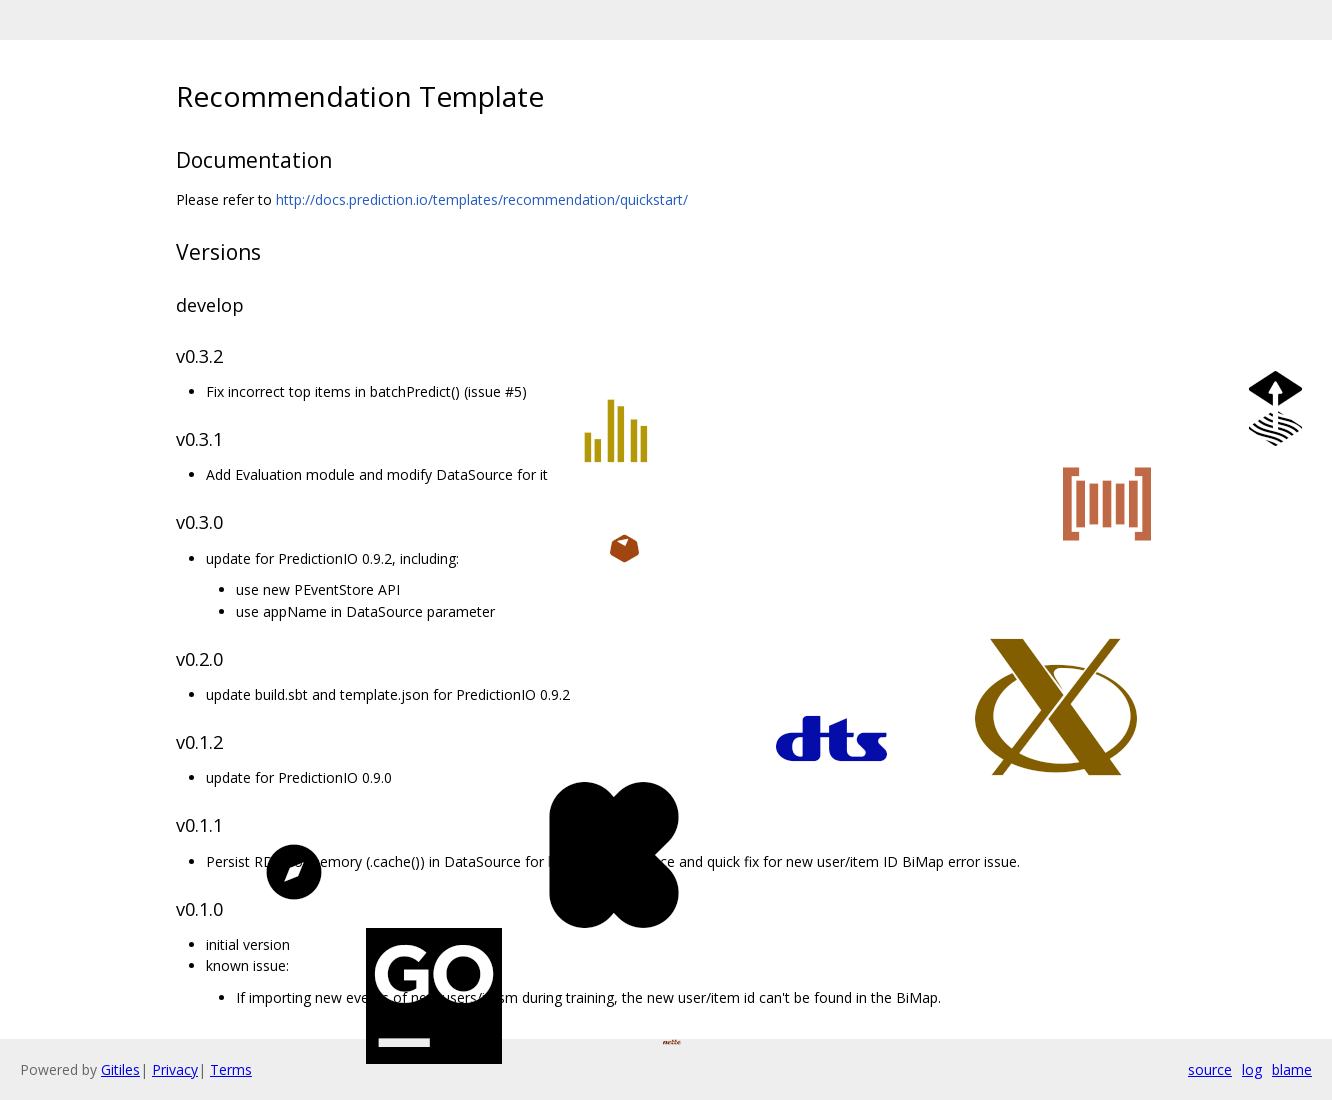 This screenshot has height=1100, width=1332. I want to click on open RunKit node.js playground, so click(624, 548).